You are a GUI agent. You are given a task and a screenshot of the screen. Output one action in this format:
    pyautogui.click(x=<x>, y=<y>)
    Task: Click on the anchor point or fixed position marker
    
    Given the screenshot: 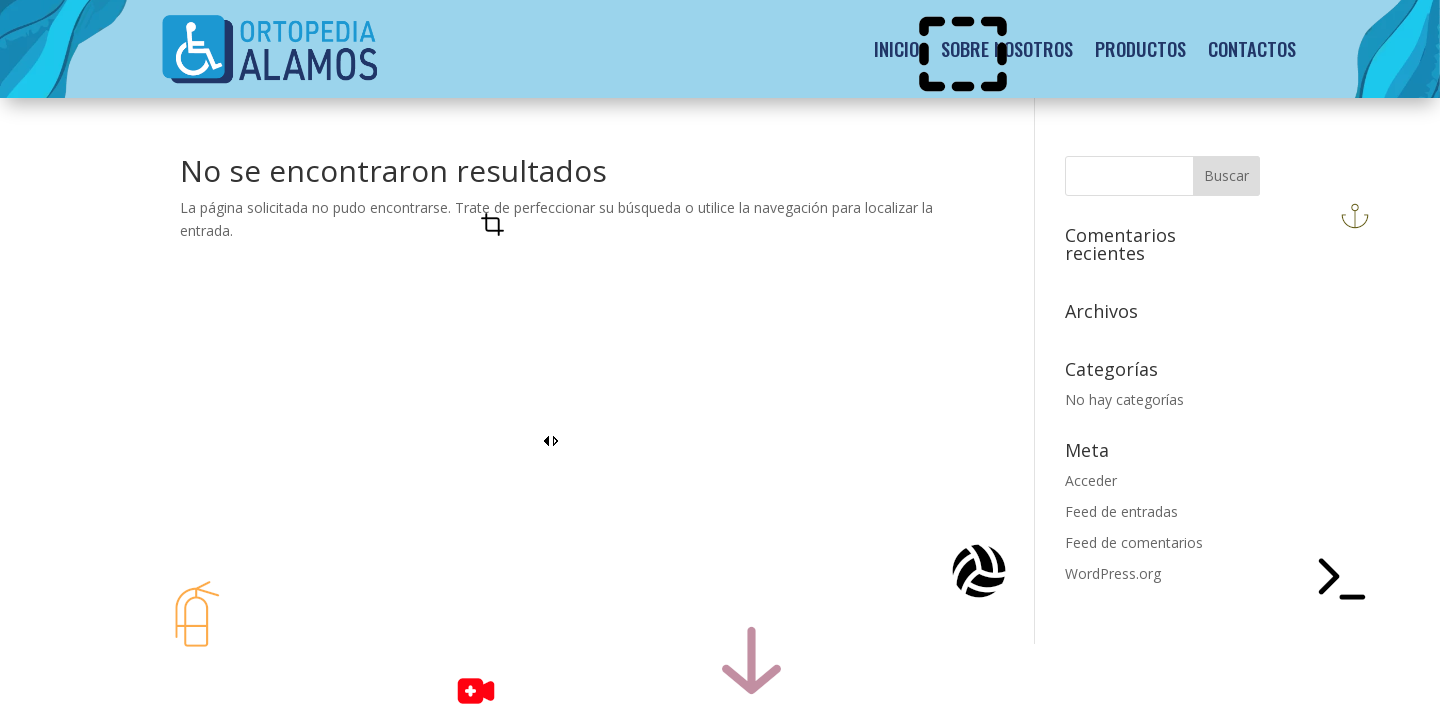 What is the action you would take?
    pyautogui.click(x=1355, y=216)
    